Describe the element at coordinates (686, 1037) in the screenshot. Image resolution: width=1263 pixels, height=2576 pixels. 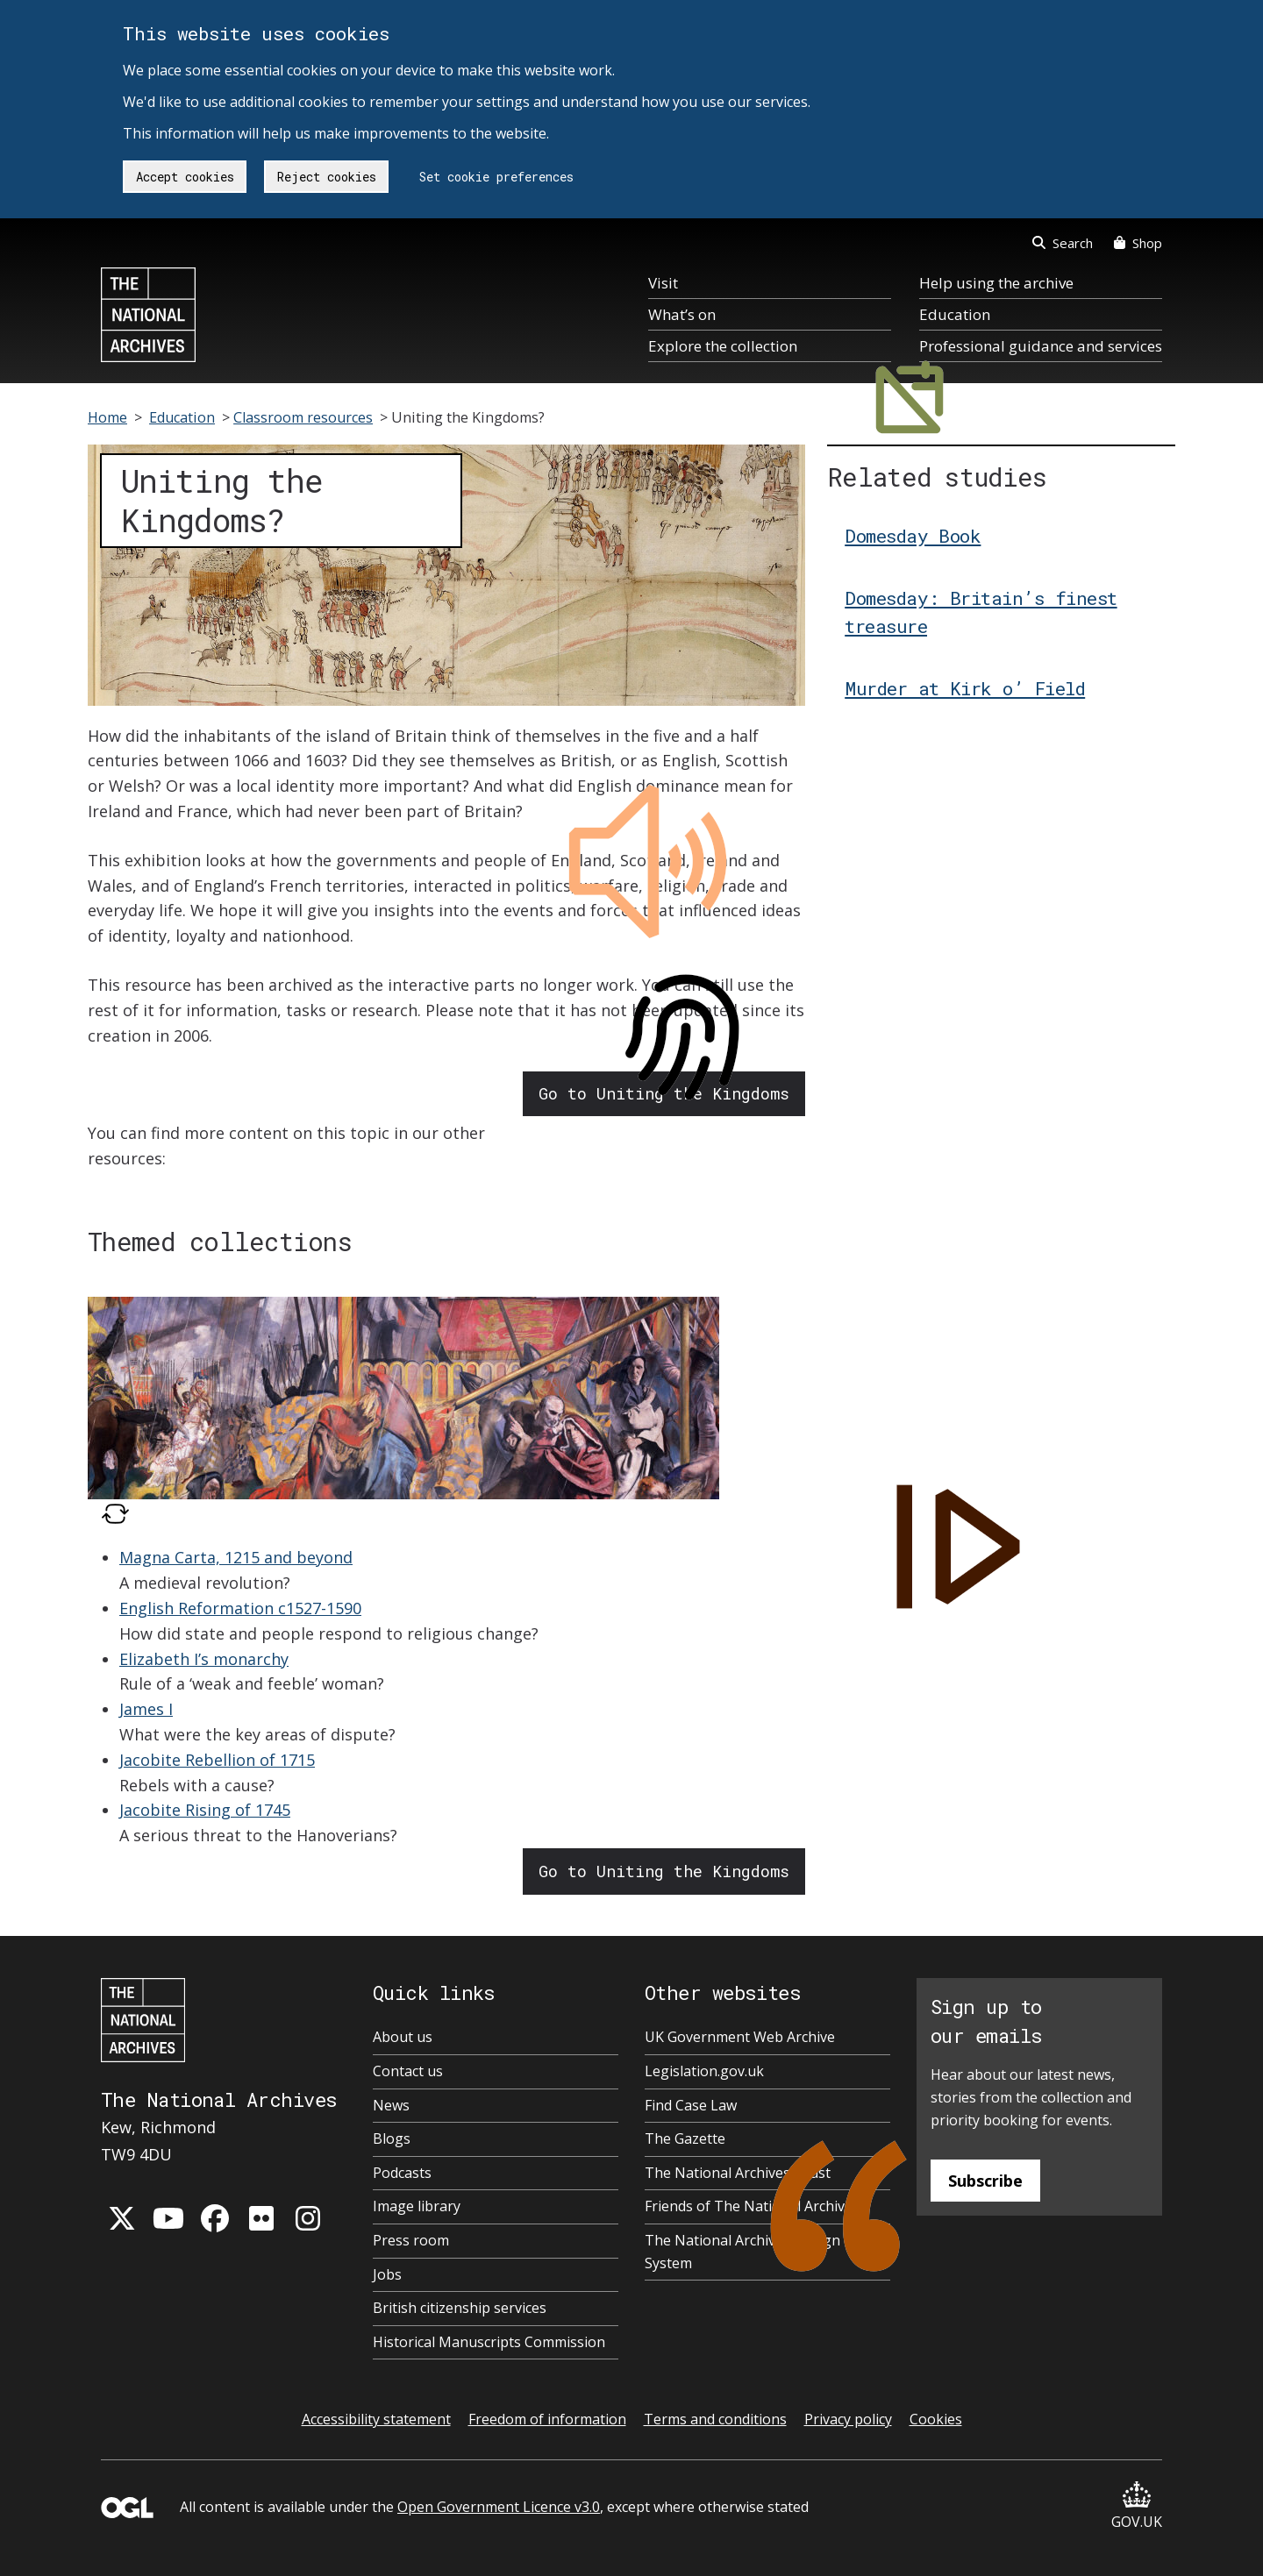
I see `authenticate with fingerprint` at that location.